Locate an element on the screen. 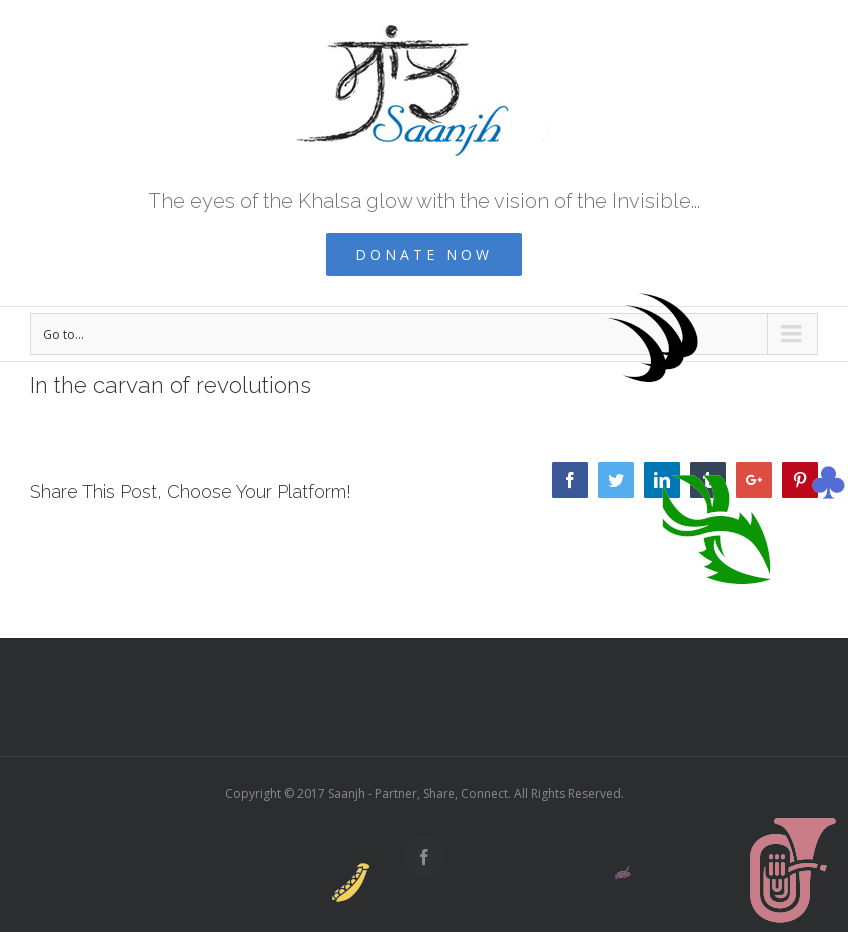 The height and width of the screenshot is (932, 848). select peas as an ingredient is located at coordinates (350, 882).